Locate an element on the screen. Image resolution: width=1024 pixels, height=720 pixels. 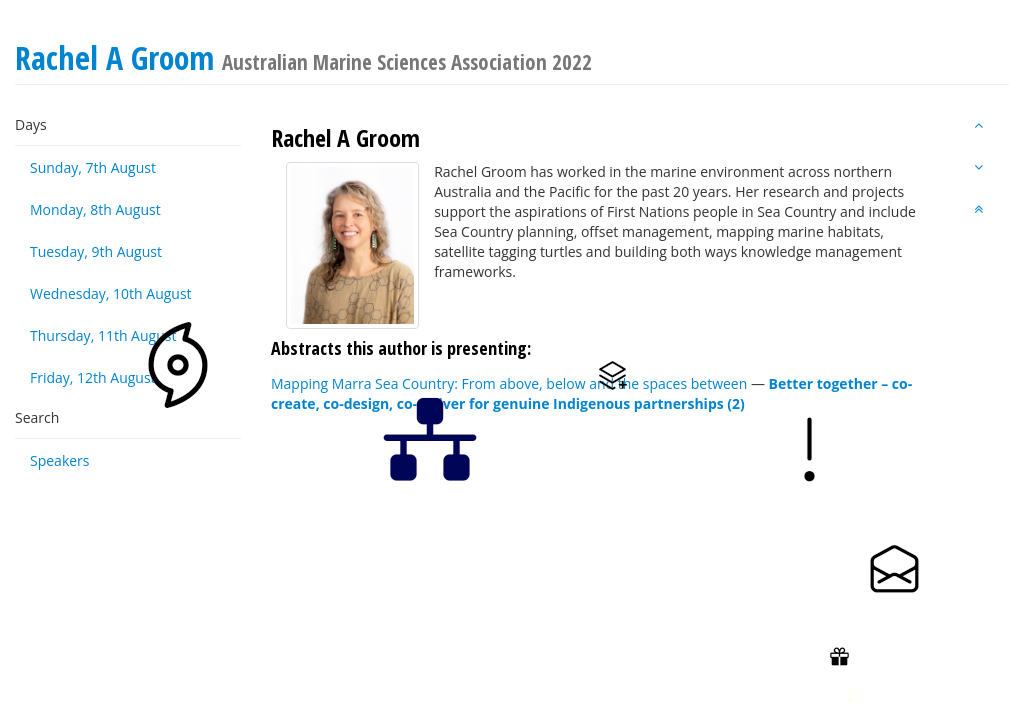
view or redeem a gift is located at coordinates (839, 657).